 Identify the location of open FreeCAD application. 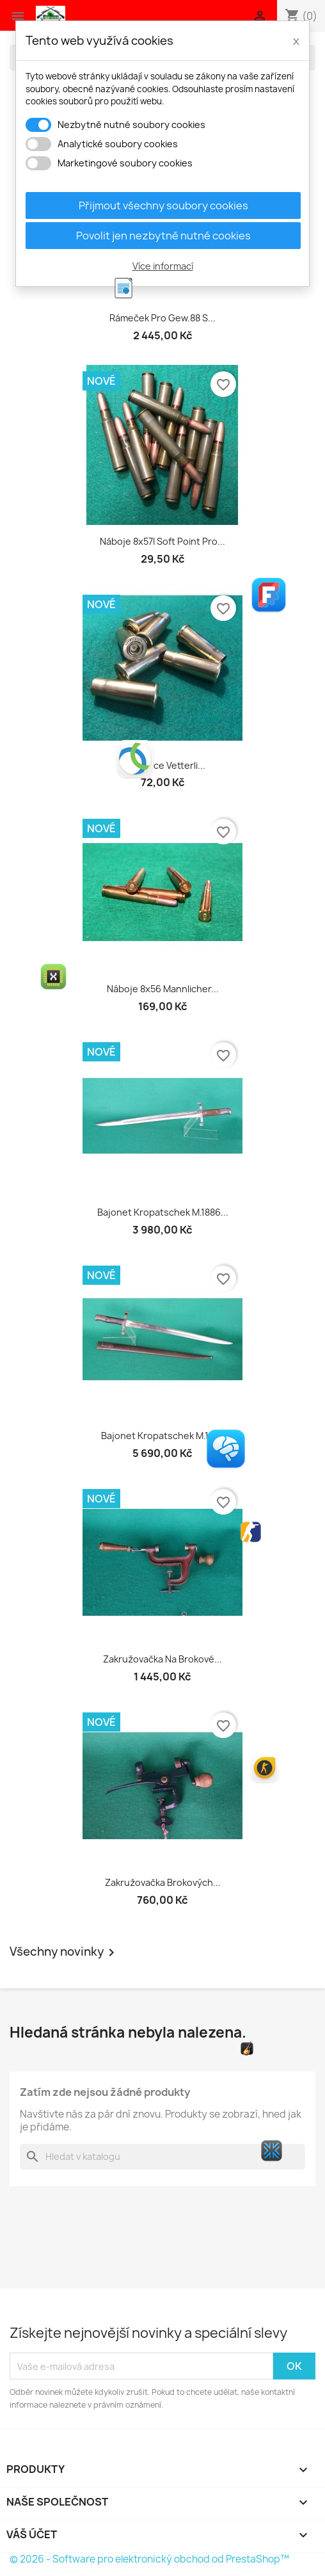
(269, 595).